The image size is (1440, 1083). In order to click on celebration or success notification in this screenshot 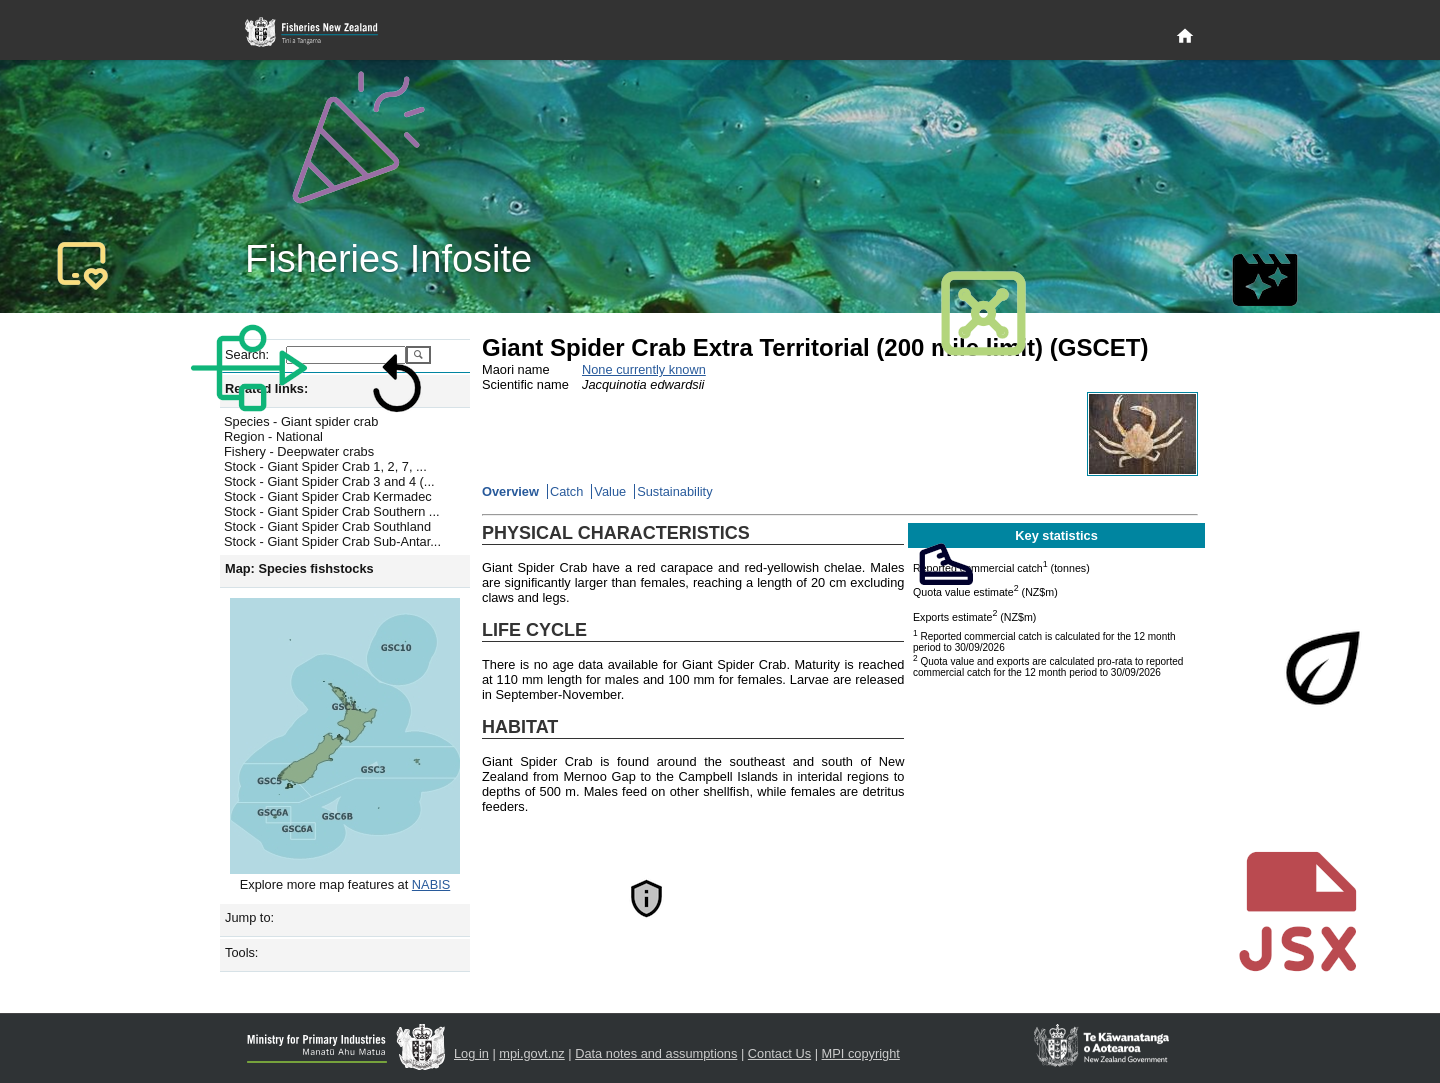, I will do `click(351, 145)`.